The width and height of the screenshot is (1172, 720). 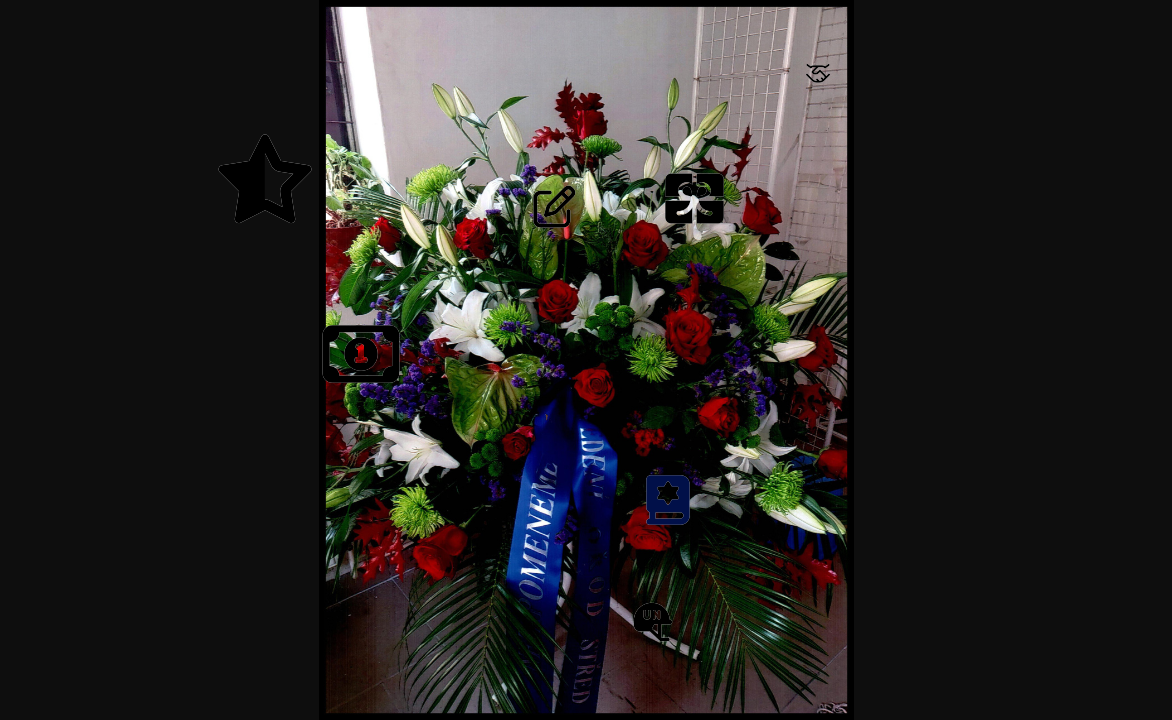 What do you see at coordinates (265, 183) in the screenshot?
I see `indicates a partial or half-star rating` at bounding box center [265, 183].